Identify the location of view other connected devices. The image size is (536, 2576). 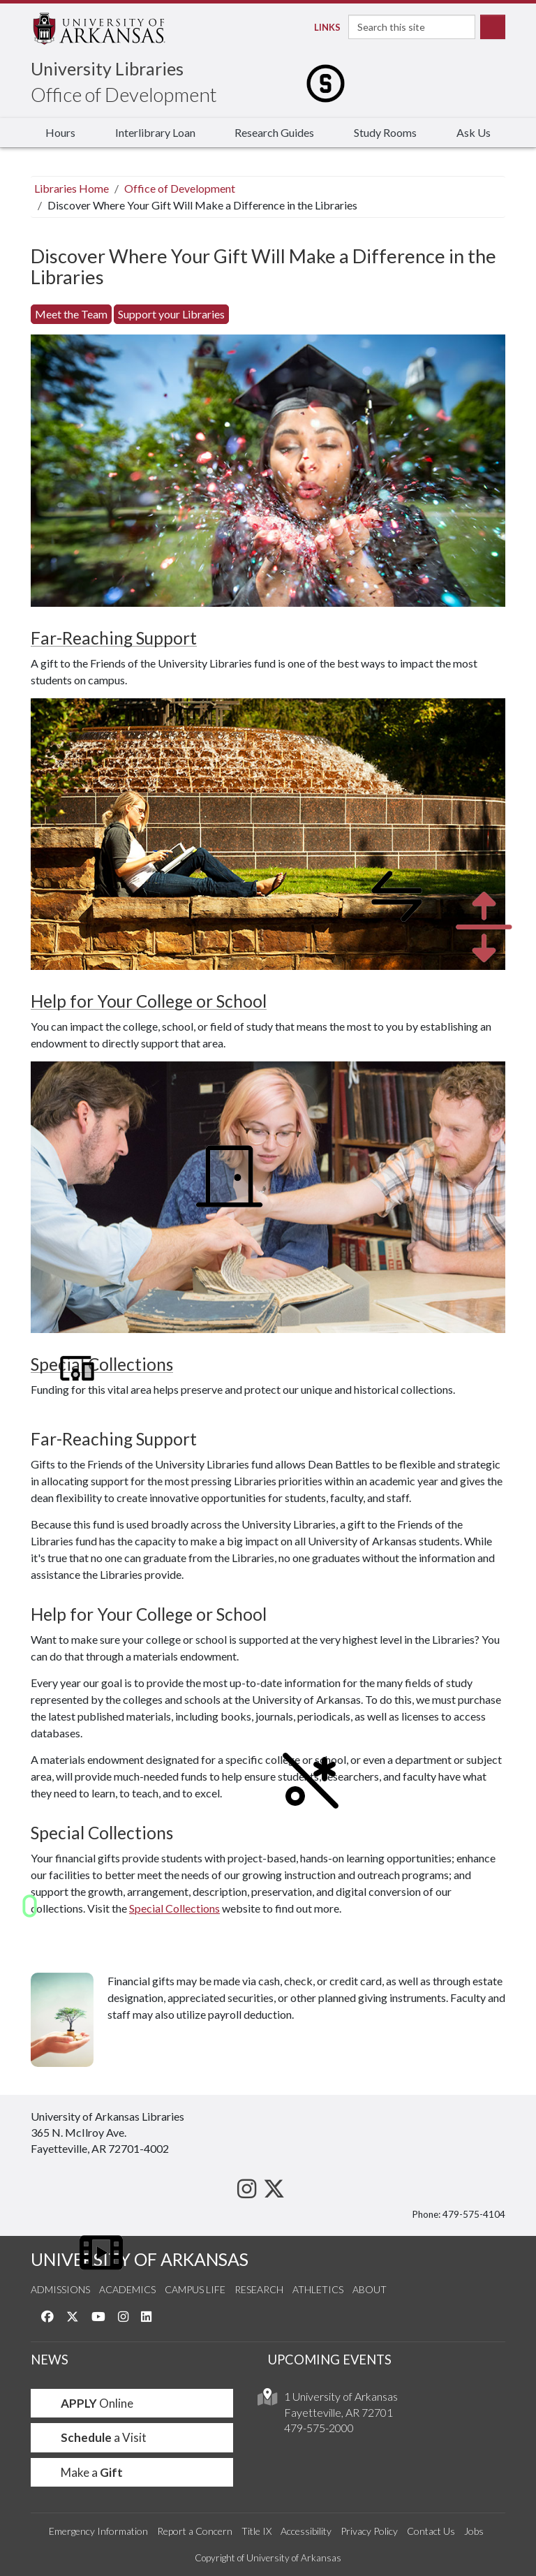
(77, 1368).